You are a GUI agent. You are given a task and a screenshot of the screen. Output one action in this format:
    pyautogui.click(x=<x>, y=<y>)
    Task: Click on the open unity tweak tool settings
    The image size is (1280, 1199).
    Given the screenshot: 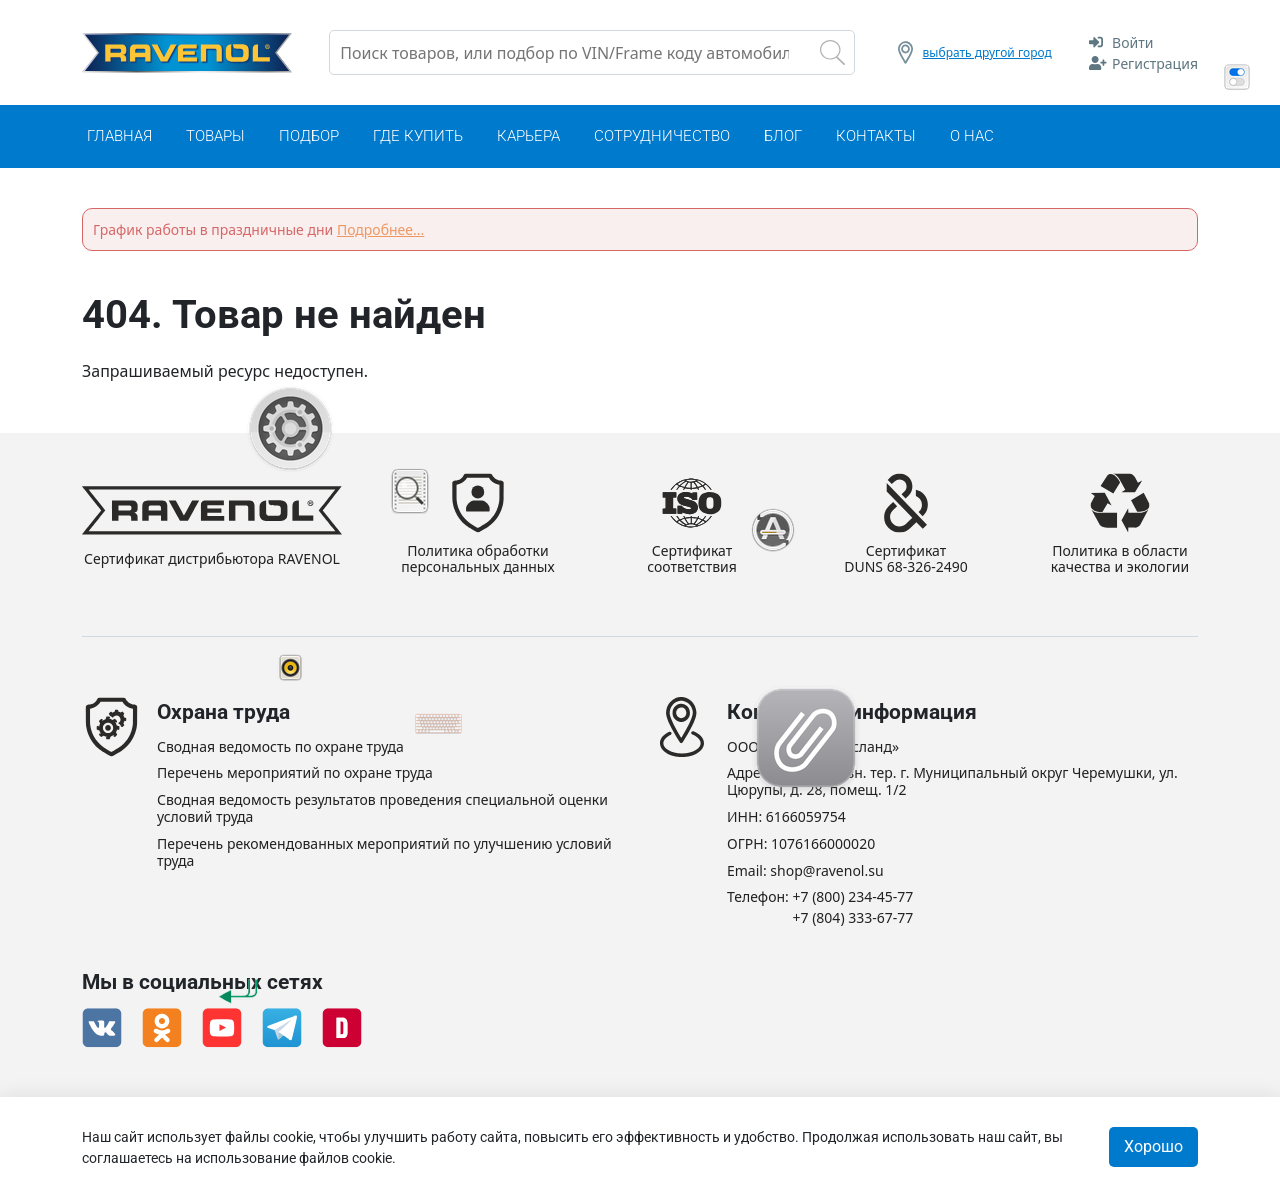 What is the action you would take?
    pyautogui.click(x=1237, y=77)
    